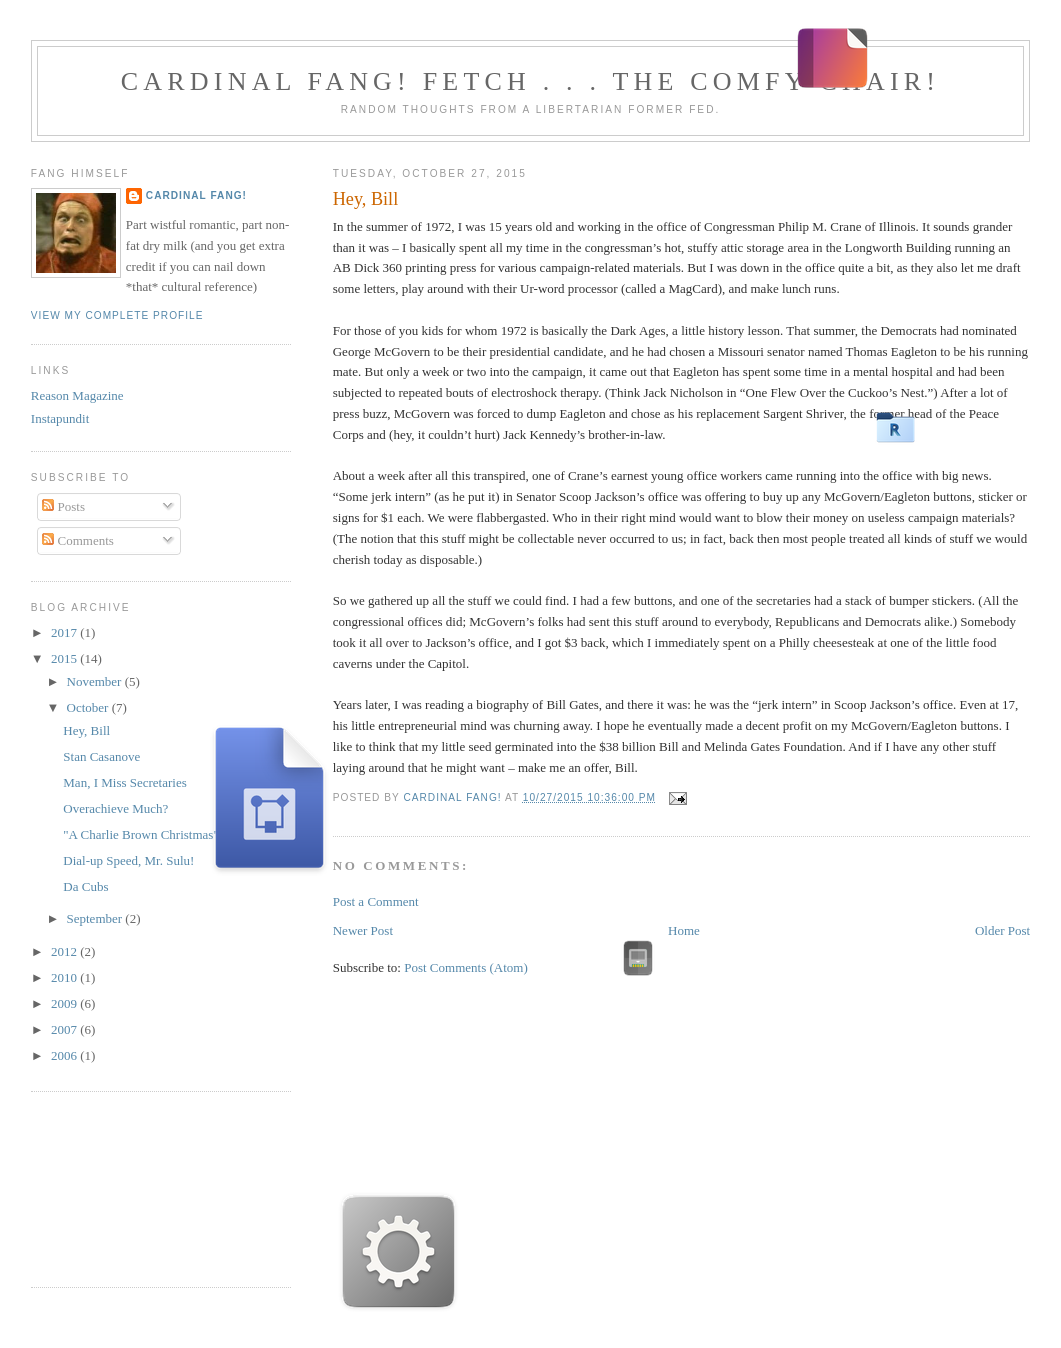 The width and height of the screenshot is (1061, 1348). I want to click on a sega genesis ROM file, so click(638, 958).